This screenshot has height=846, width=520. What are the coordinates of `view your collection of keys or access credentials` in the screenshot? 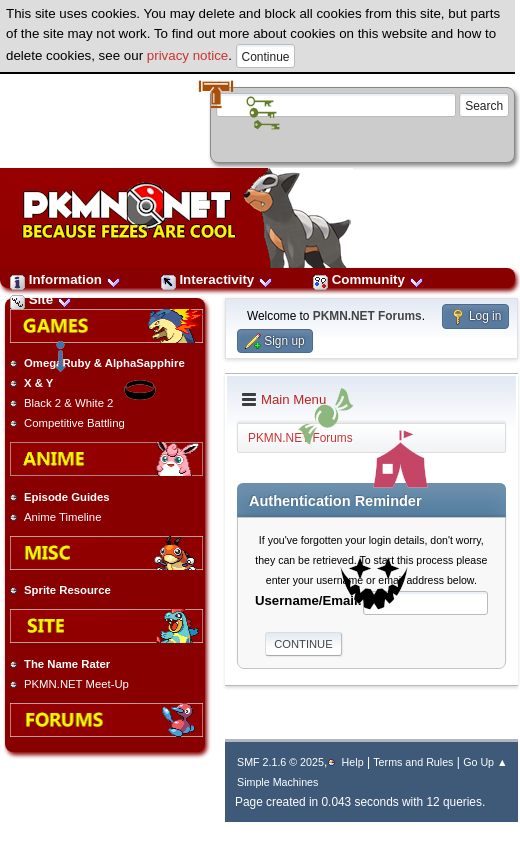 It's located at (263, 113).